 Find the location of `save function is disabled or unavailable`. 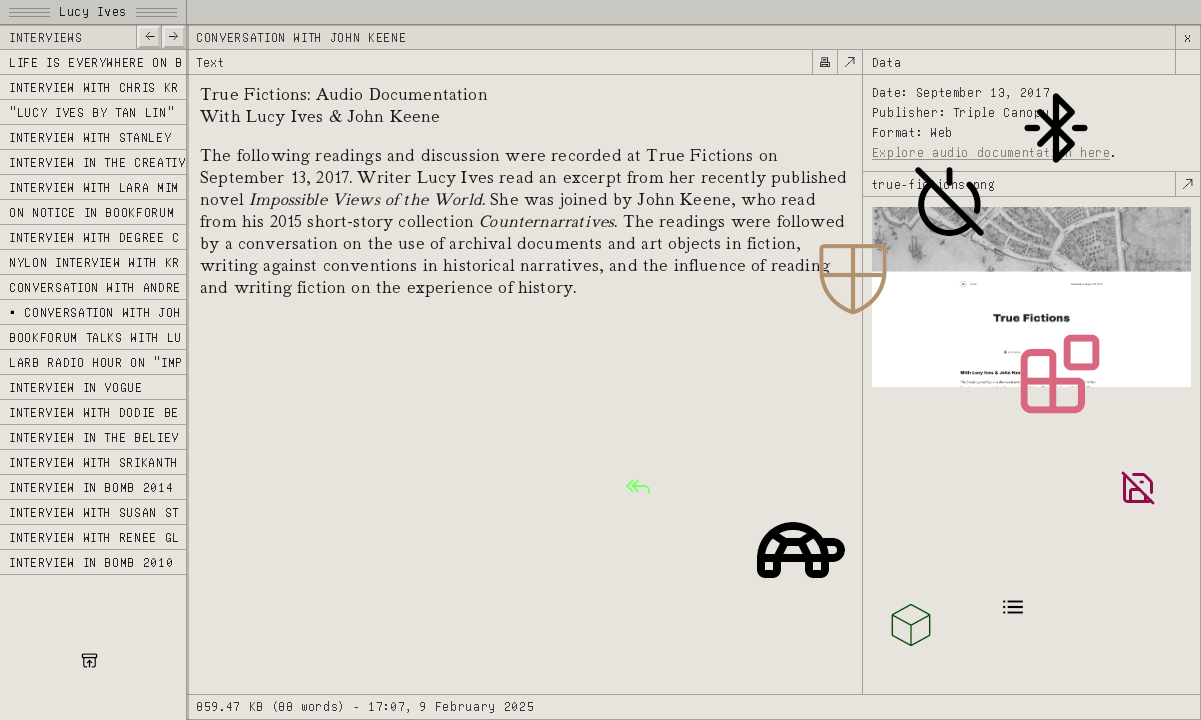

save function is disabled or unavailable is located at coordinates (1138, 488).